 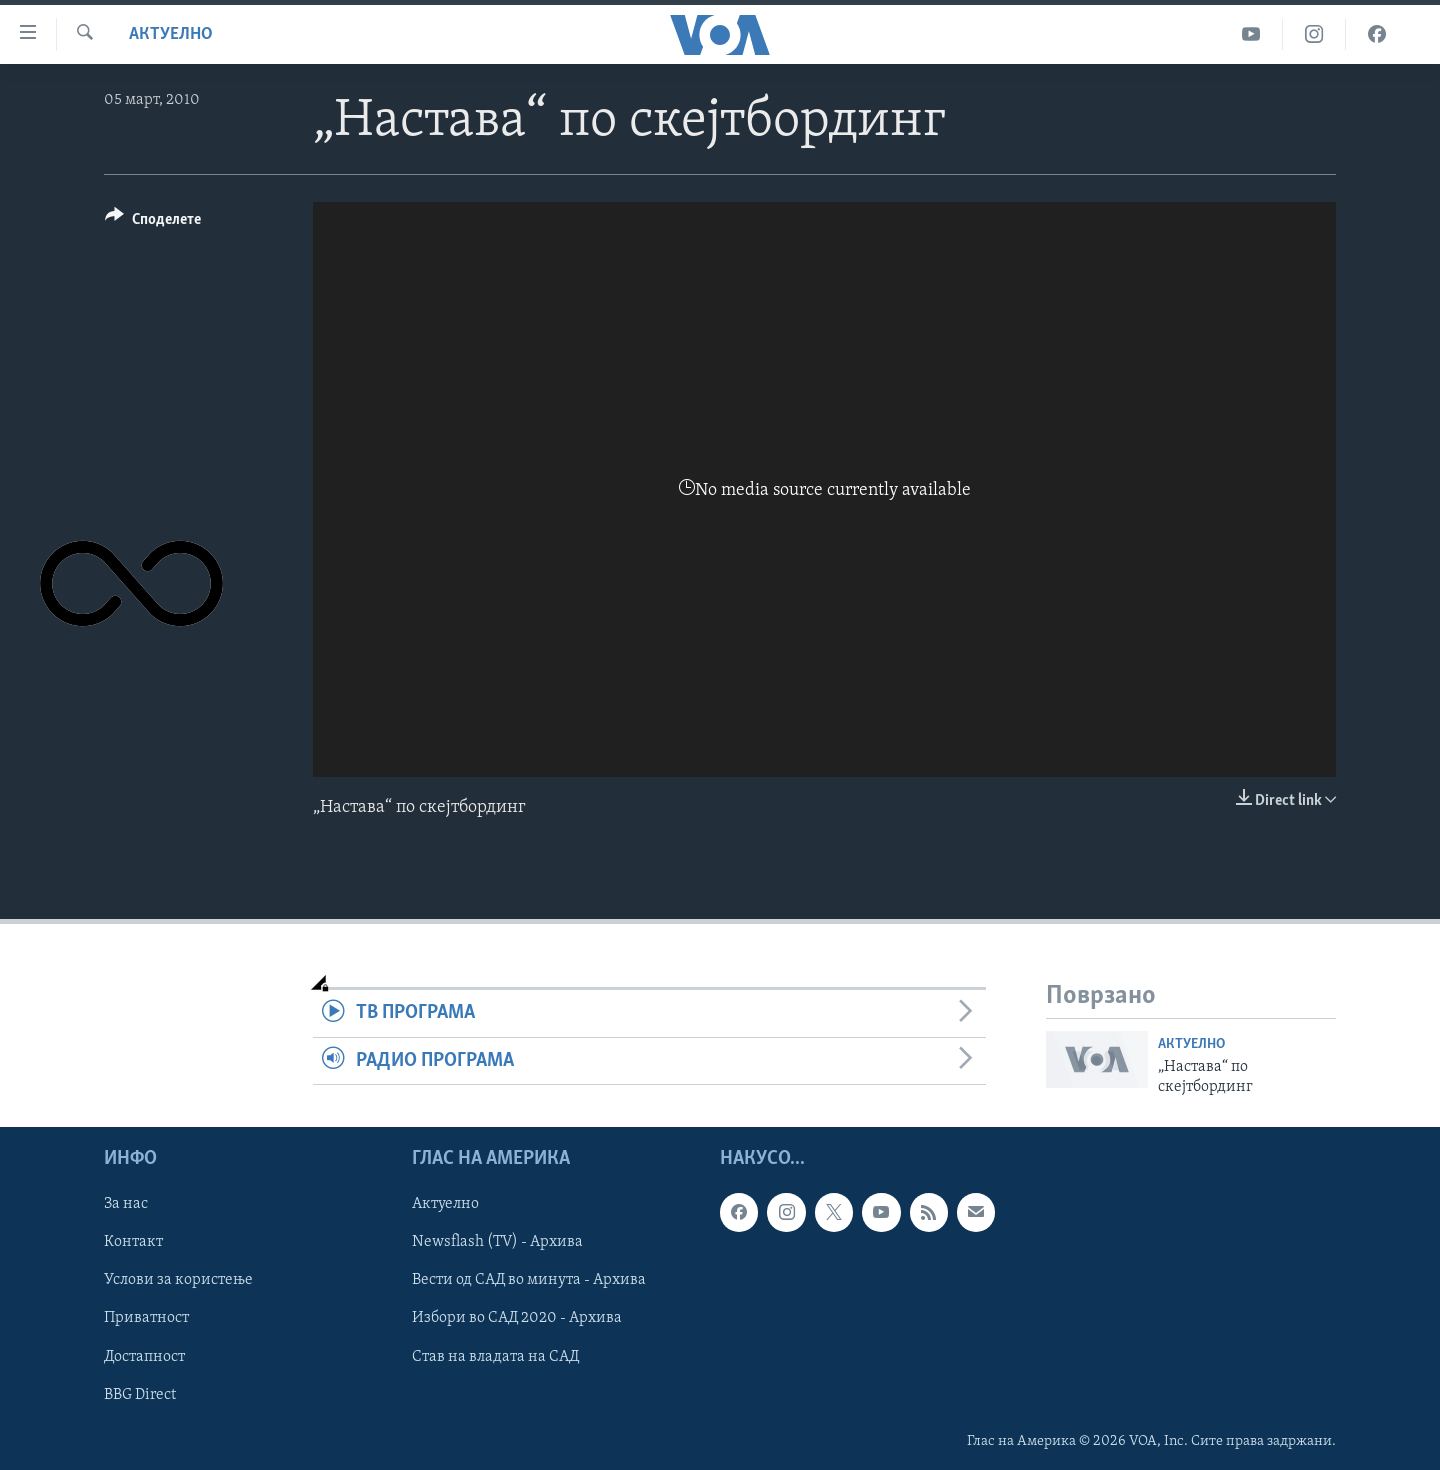 I want to click on indicates unlimited or infinite content, so click(x=131, y=583).